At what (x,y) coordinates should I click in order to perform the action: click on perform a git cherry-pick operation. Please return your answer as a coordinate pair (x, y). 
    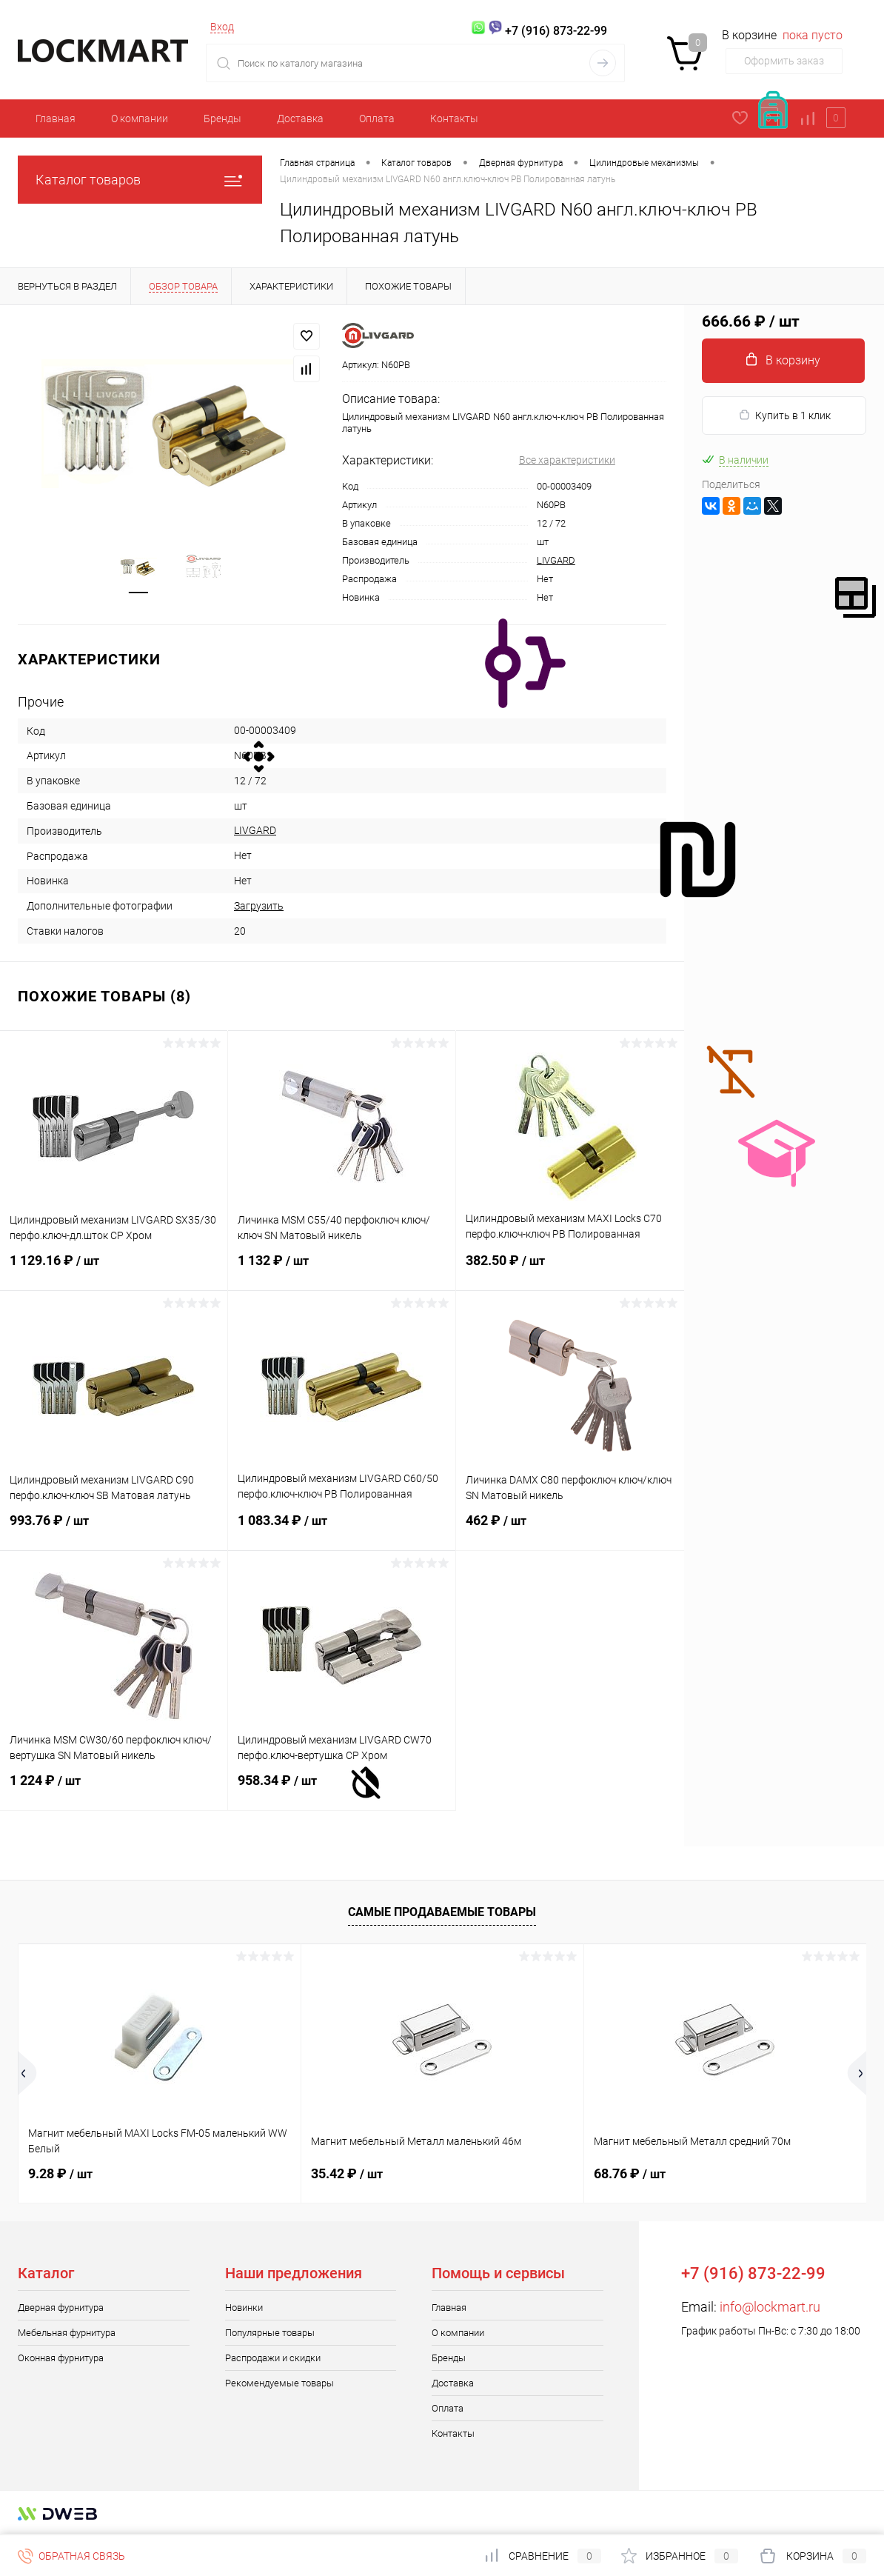
    Looking at the image, I should click on (525, 663).